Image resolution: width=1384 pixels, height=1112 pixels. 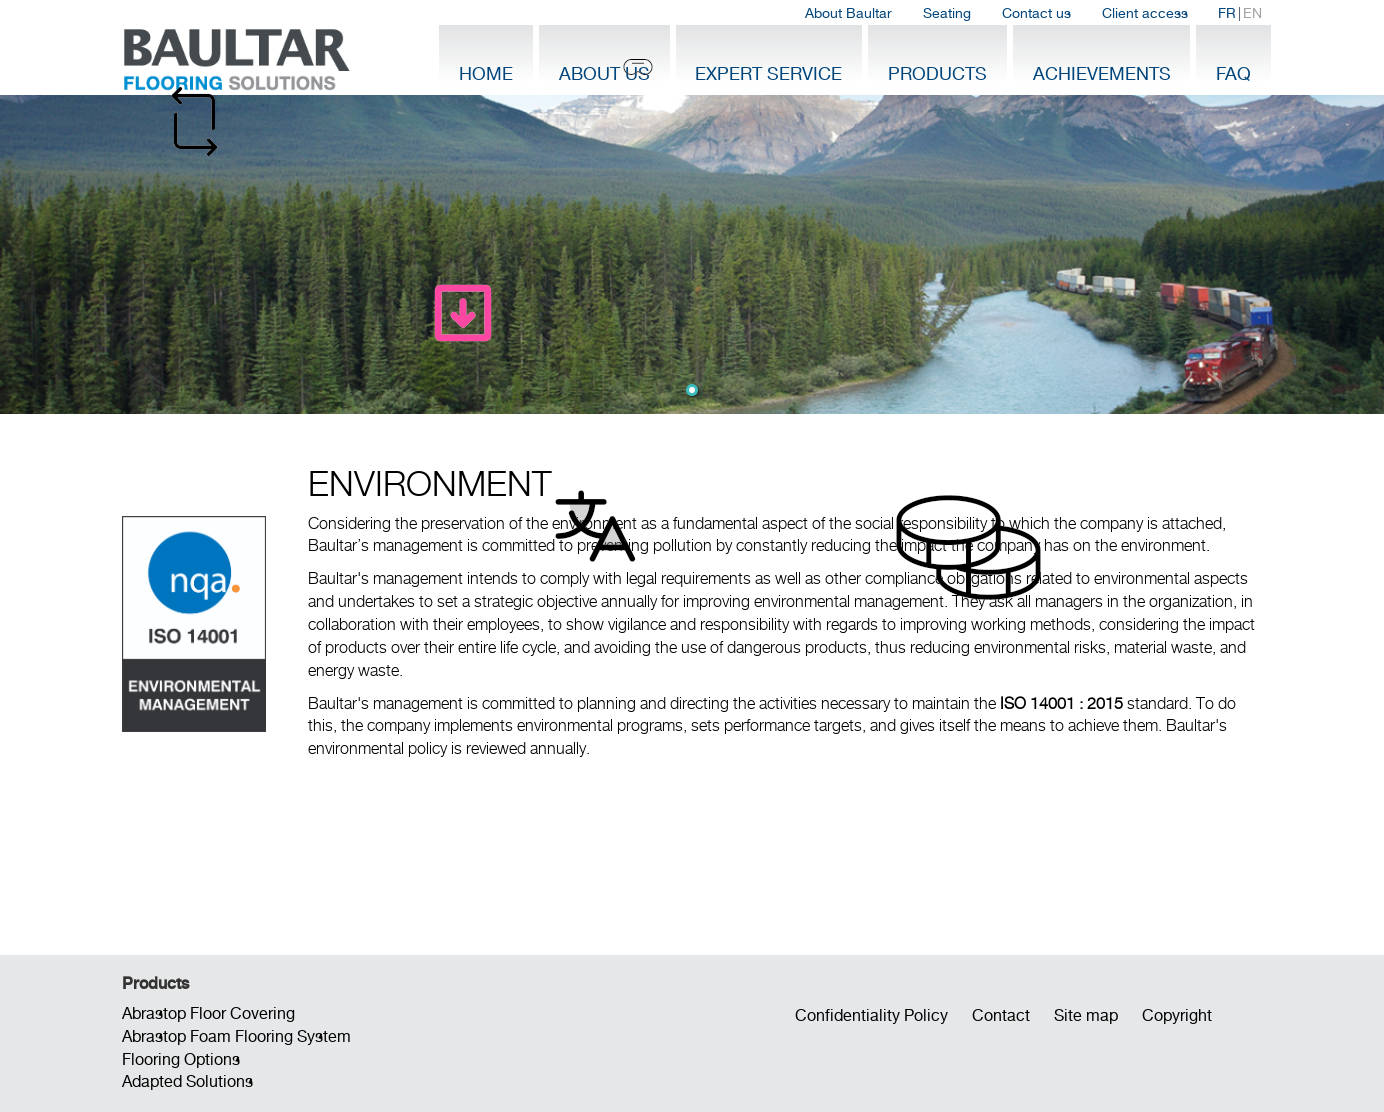 What do you see at coordinates (592, 527) in the screenshot?
I see `translate text to another language` at bounding box center [592, 527].